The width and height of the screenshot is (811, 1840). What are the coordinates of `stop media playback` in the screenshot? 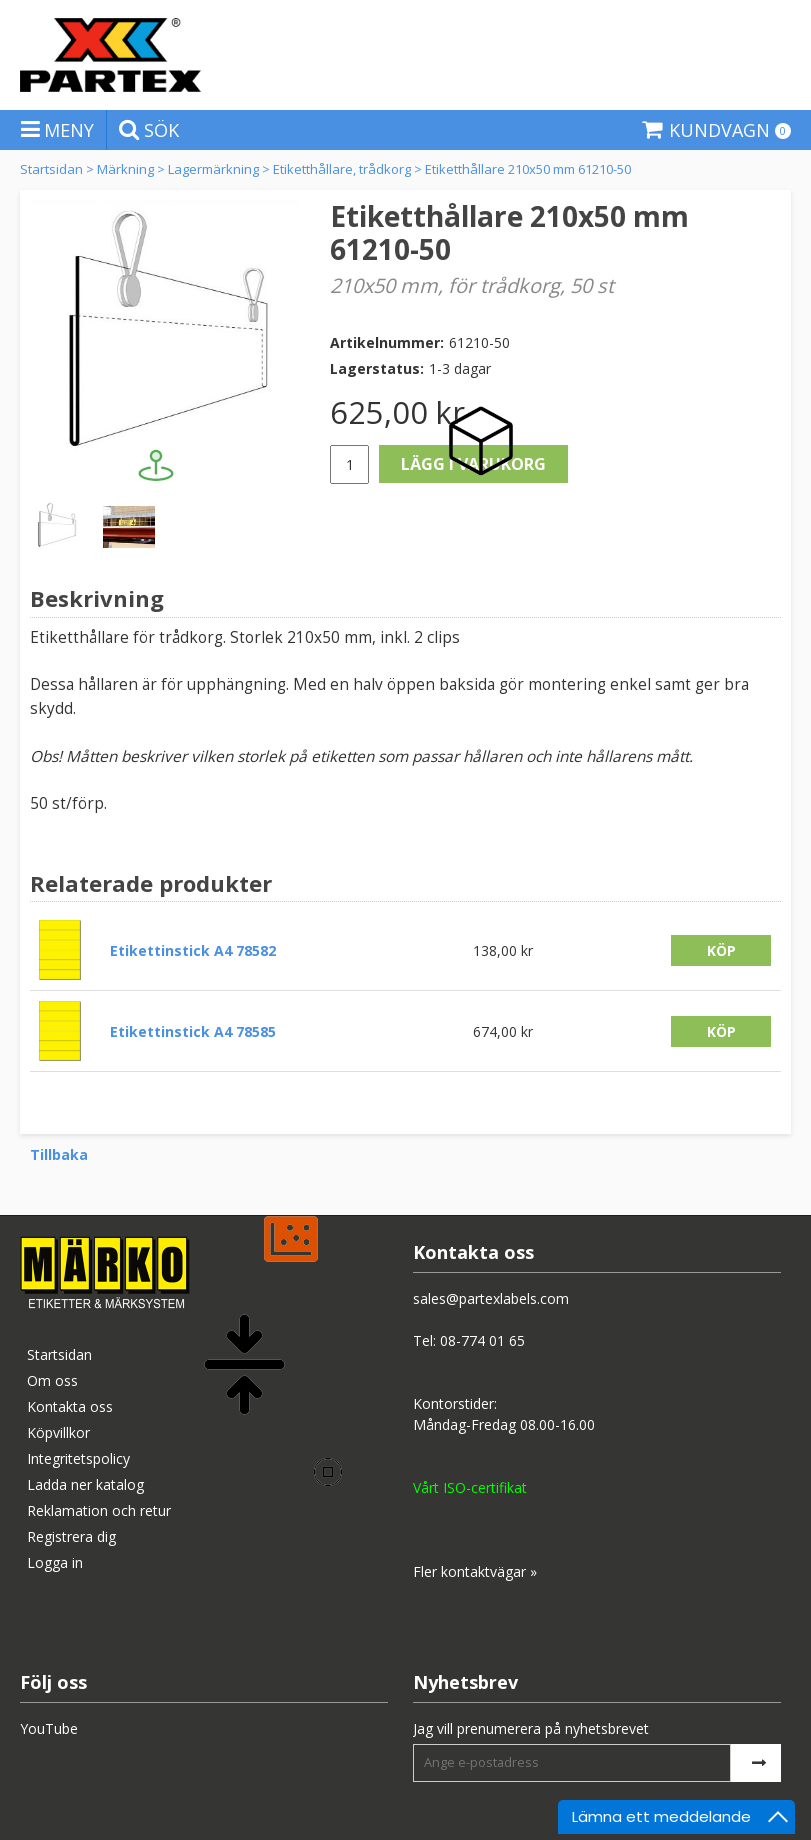 It's located at (328, 1472).